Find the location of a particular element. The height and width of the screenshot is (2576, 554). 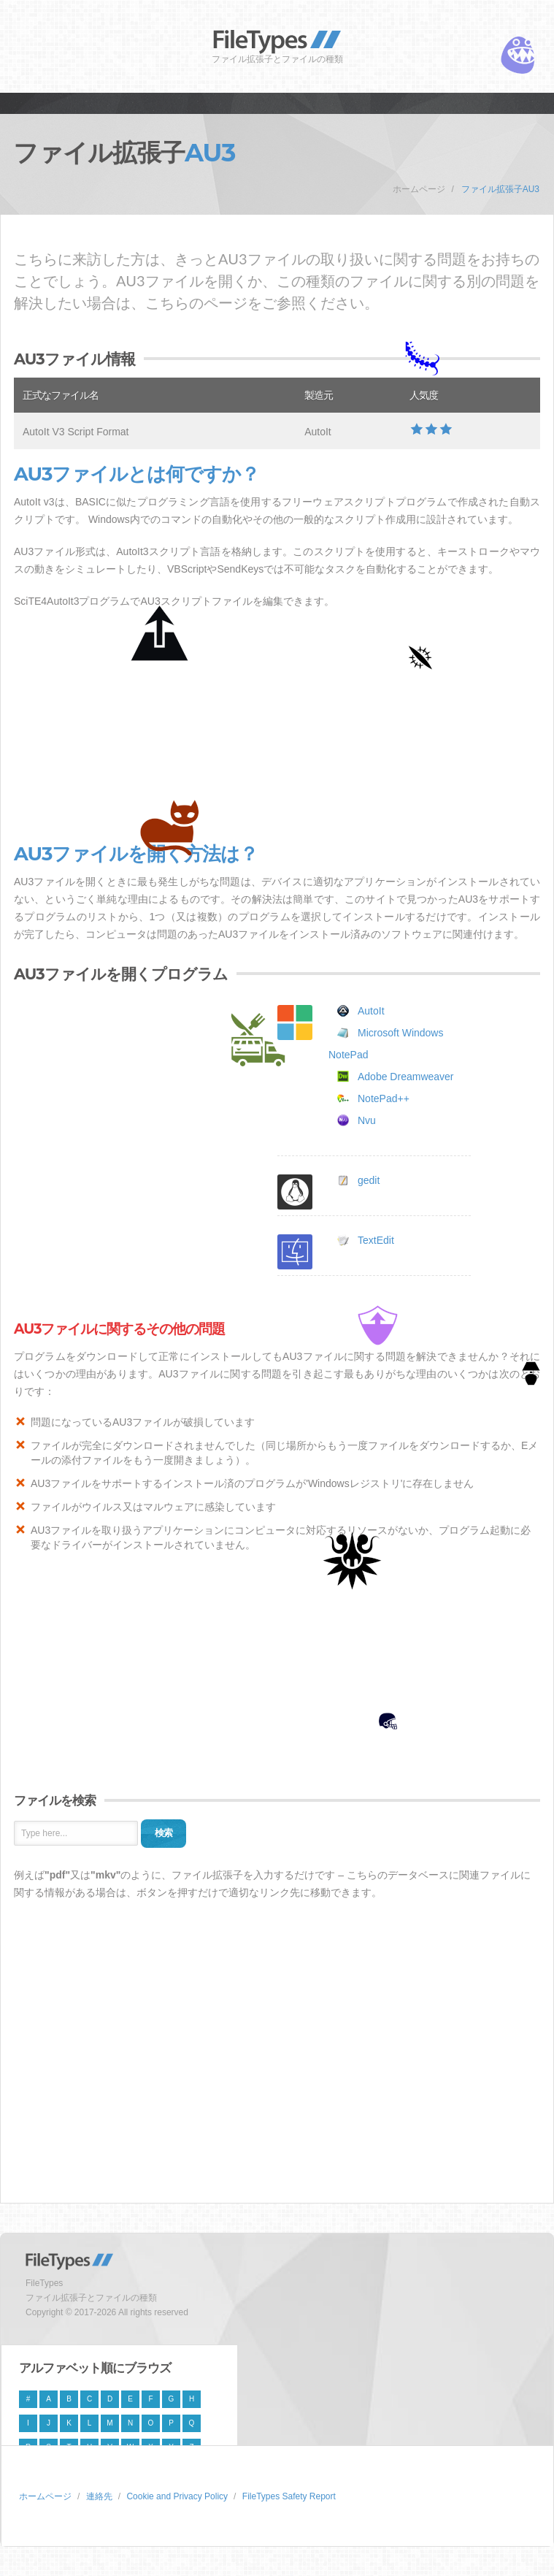

access american football content or games is located at coordinates (388, 1721).